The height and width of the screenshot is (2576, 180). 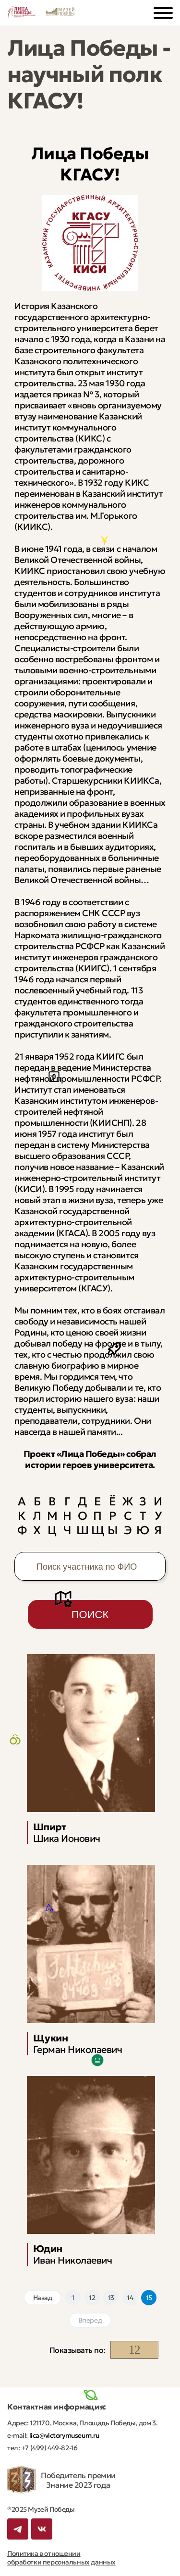 What do you see at coordinates (91, 2395) in the screenshot?
I see `explore global or worldwide content` at bounding box center [91, 2395].